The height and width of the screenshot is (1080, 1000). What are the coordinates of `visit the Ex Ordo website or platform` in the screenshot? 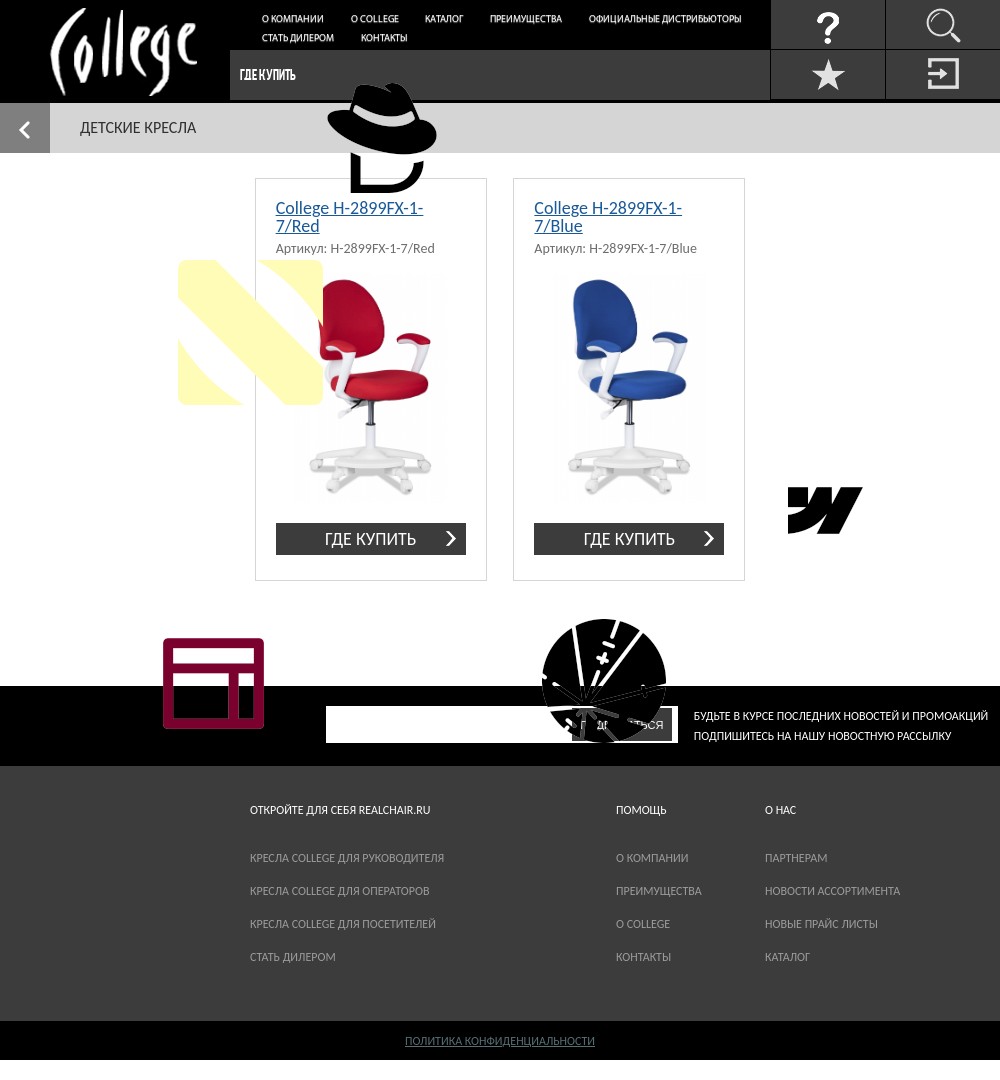 It's located at (604, 681).